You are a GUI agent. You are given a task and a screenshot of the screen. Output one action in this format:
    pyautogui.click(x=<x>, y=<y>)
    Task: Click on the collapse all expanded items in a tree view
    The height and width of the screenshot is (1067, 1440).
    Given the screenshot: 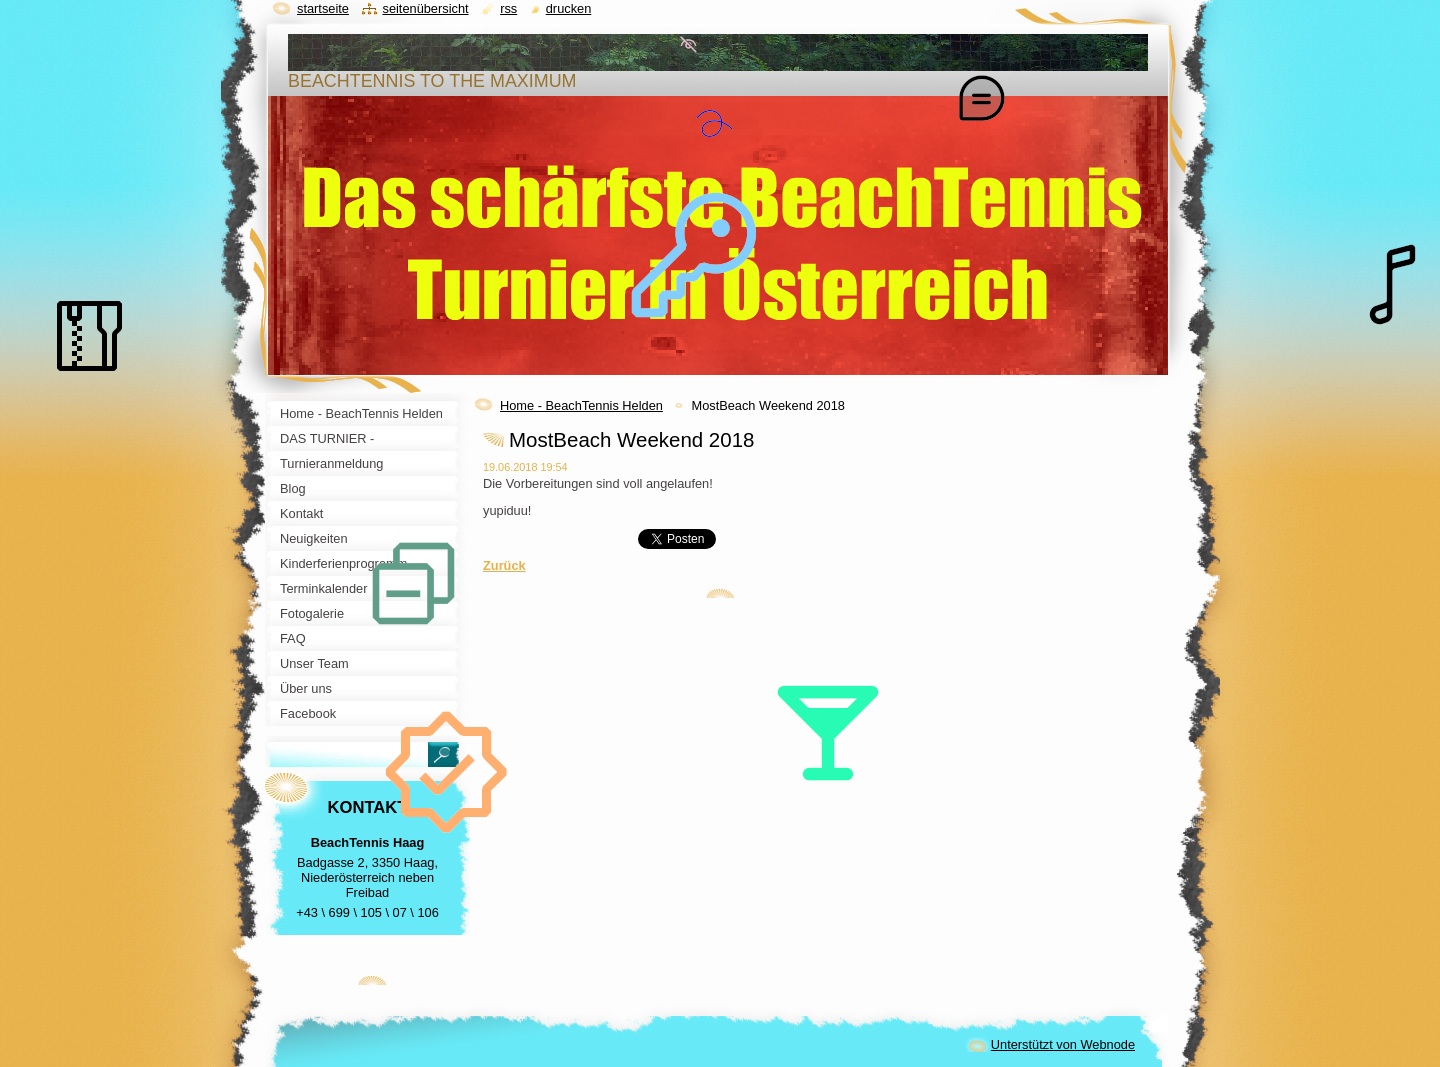 What is the action you would take?
    pyautogui.click(x=413, y=583)
    